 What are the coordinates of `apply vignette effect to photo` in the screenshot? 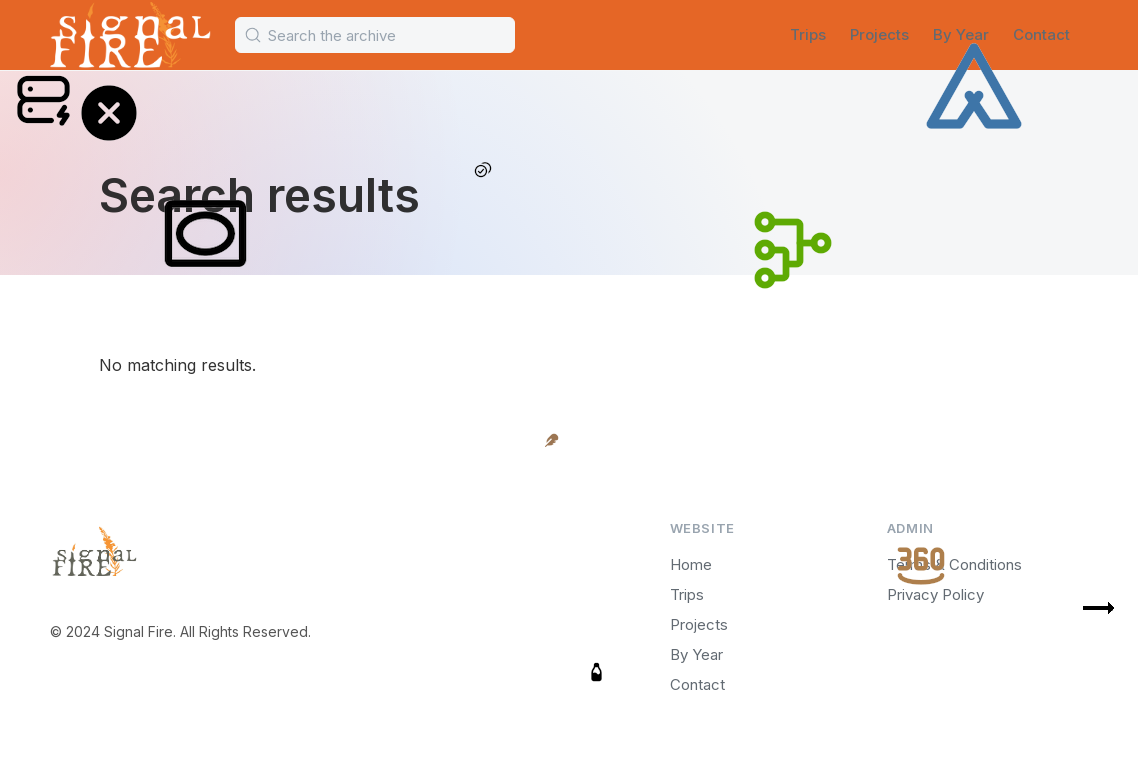 It's located at (205, 233).